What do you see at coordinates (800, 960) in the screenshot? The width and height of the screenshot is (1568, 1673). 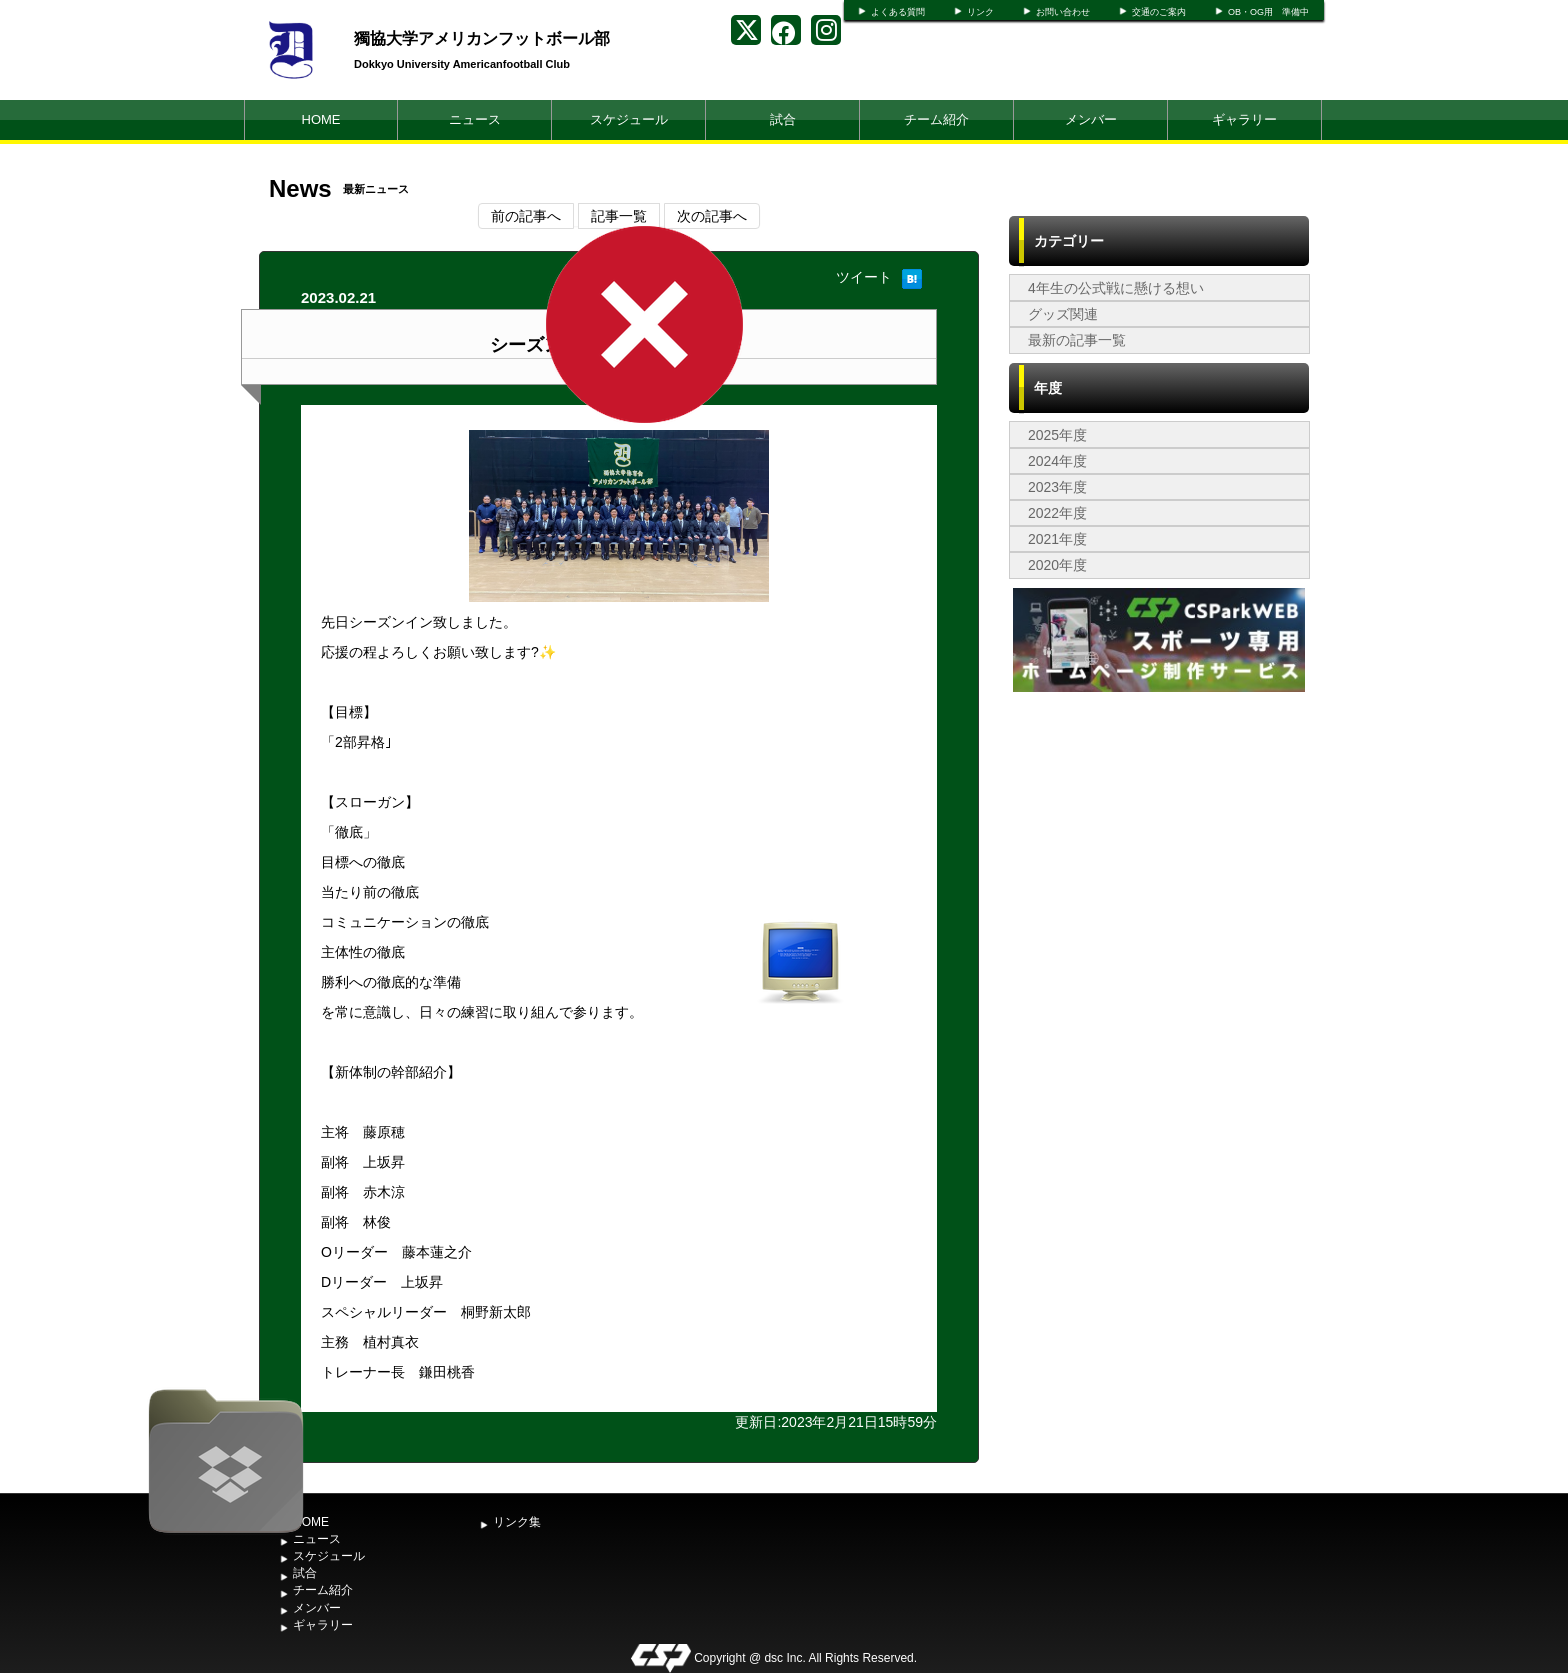 I see `connect to a windows PC or external computer` at bounding box center [800, 960].